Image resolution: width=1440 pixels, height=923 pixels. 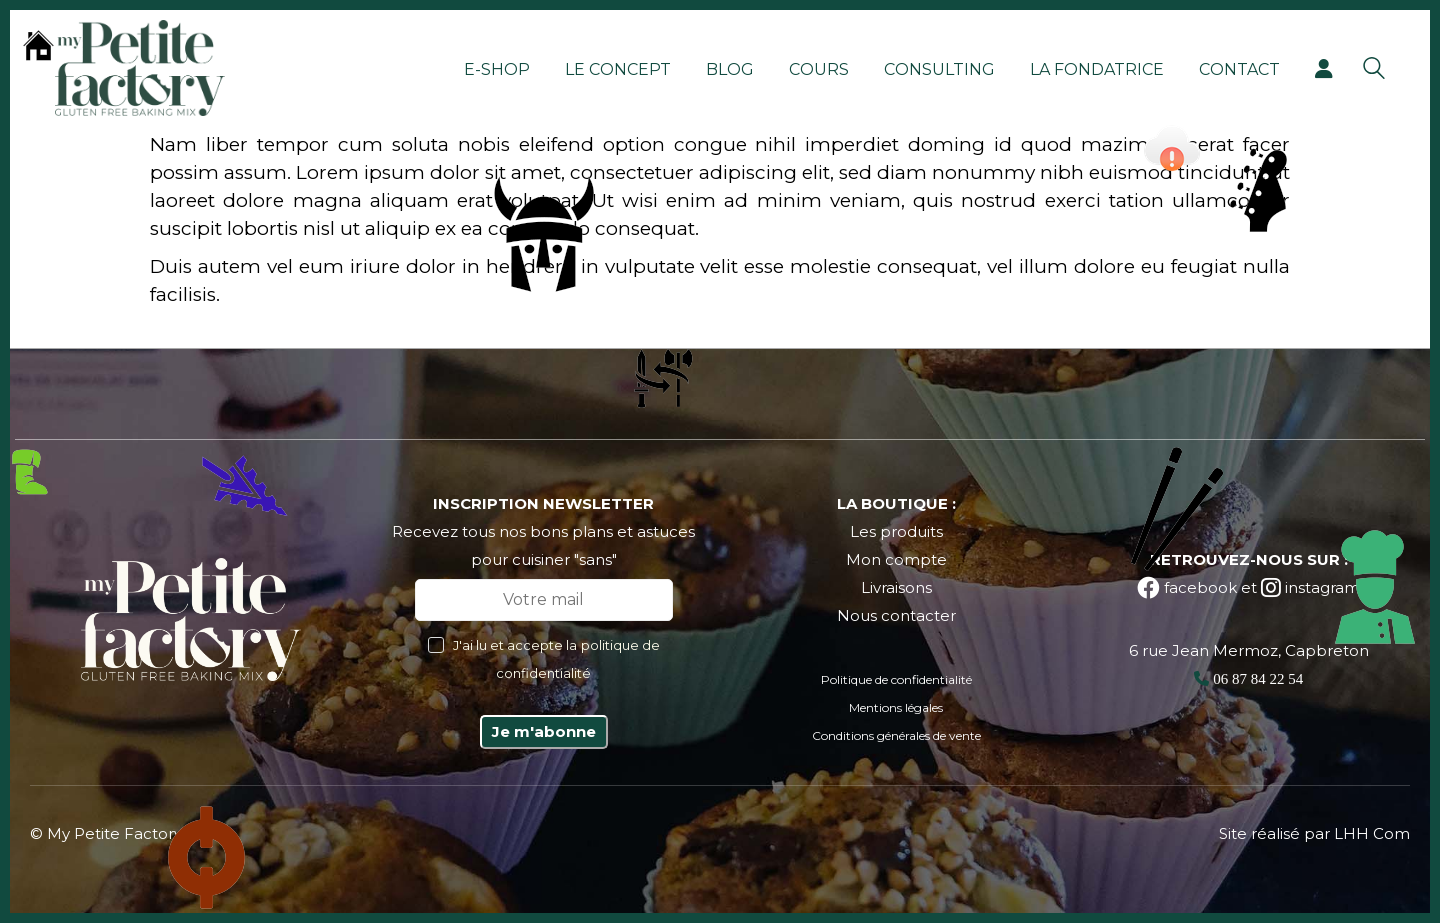 I want to click on select laser gun weapon in game, so click(x=206, y=857).